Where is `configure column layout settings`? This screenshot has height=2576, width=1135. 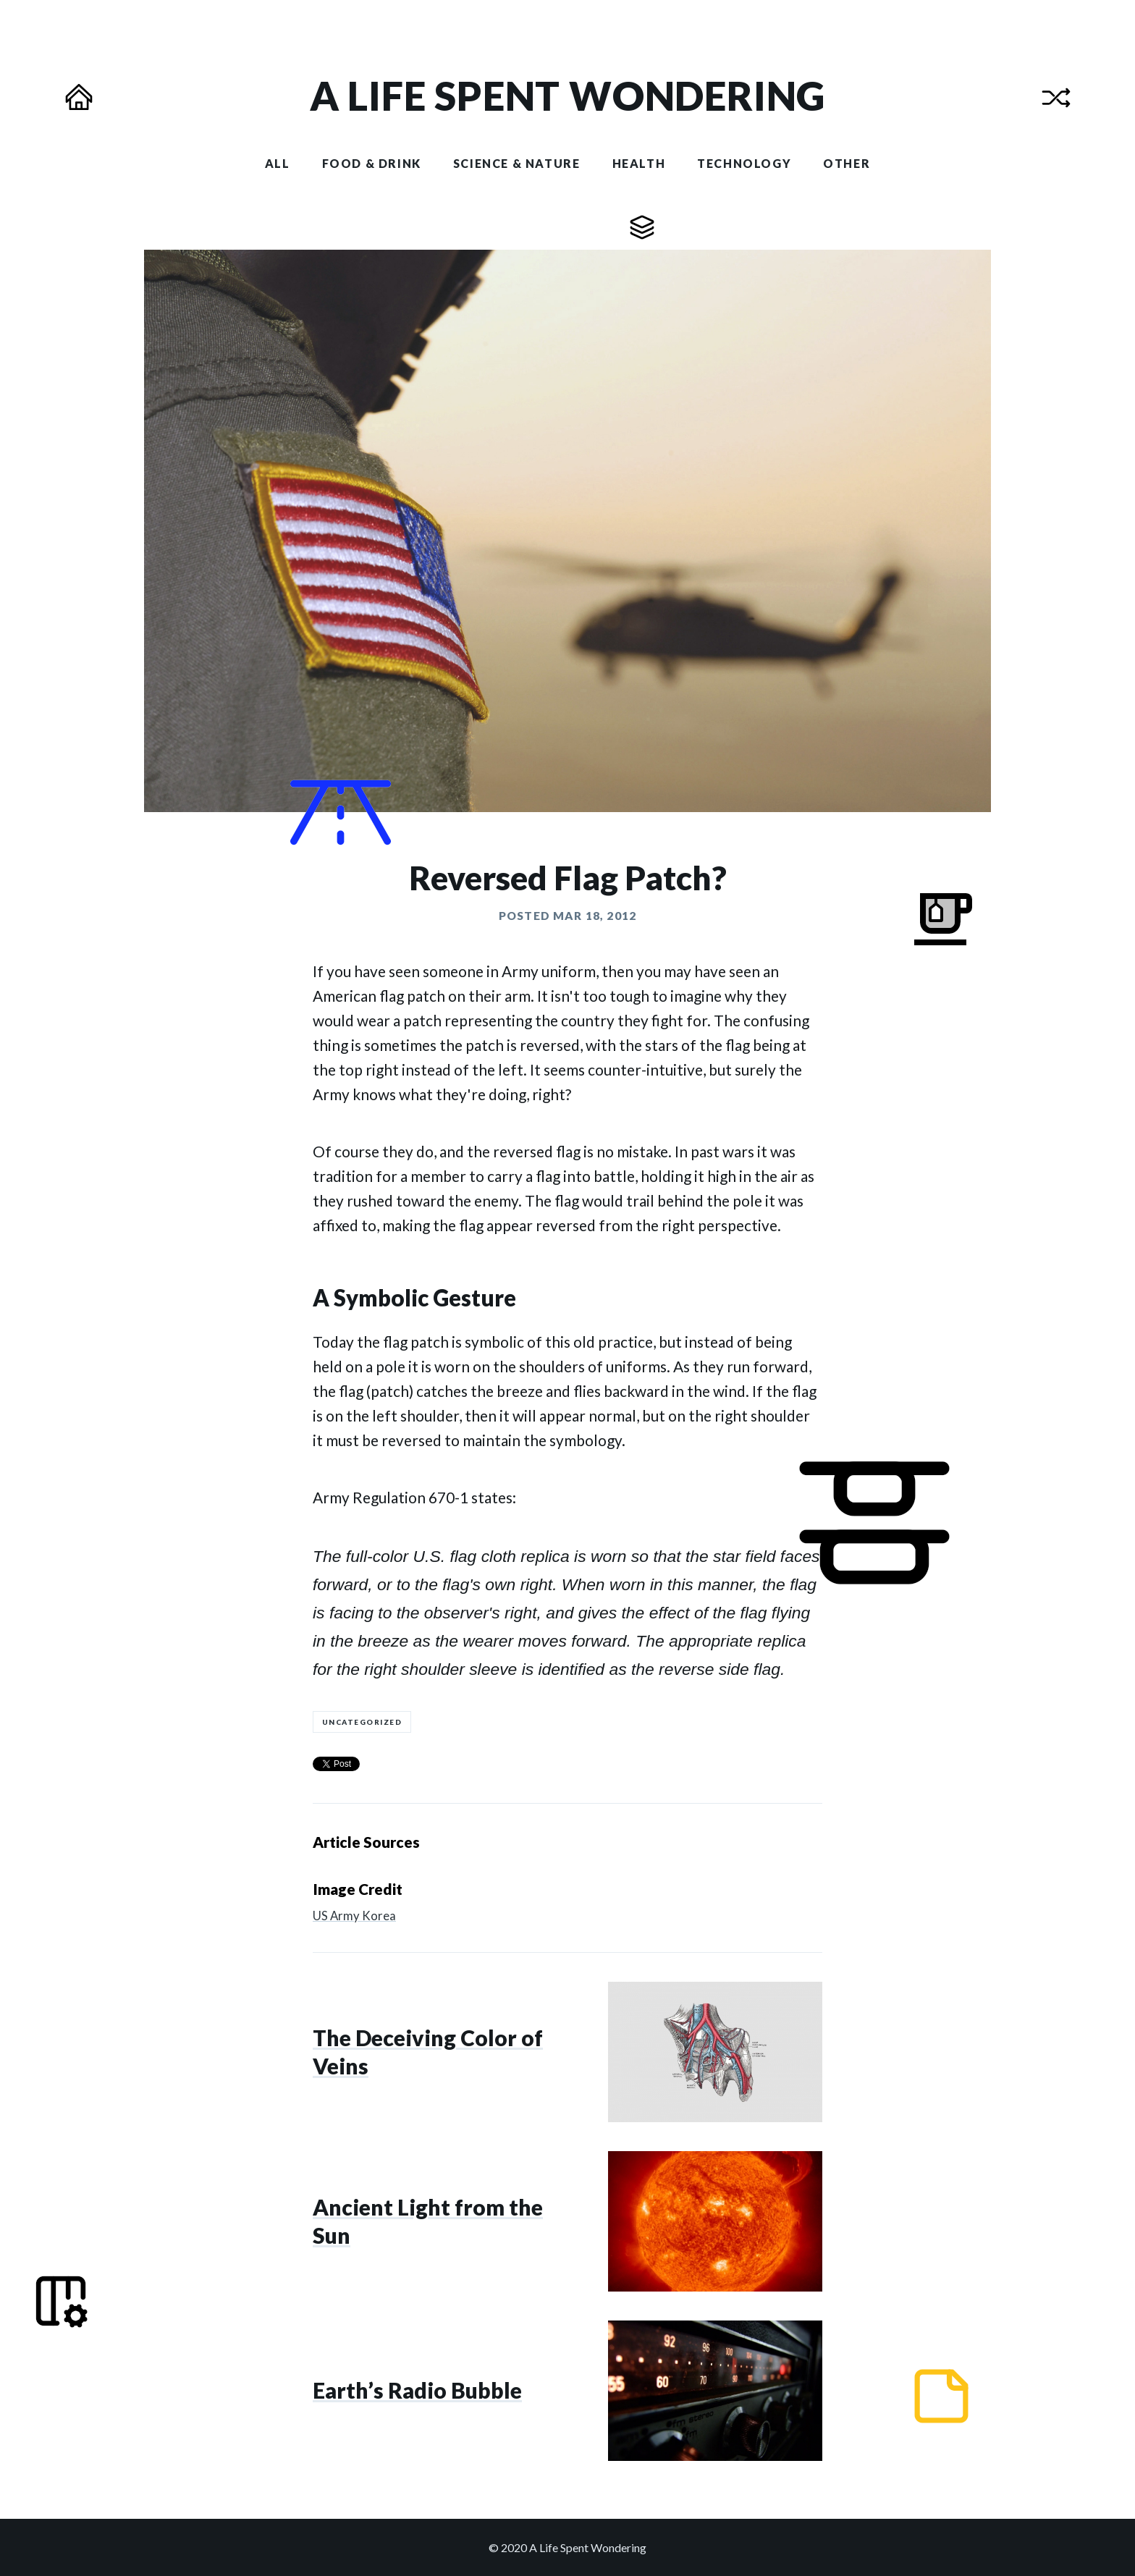 configure column layout settings is located at coordinates (61, 2301).